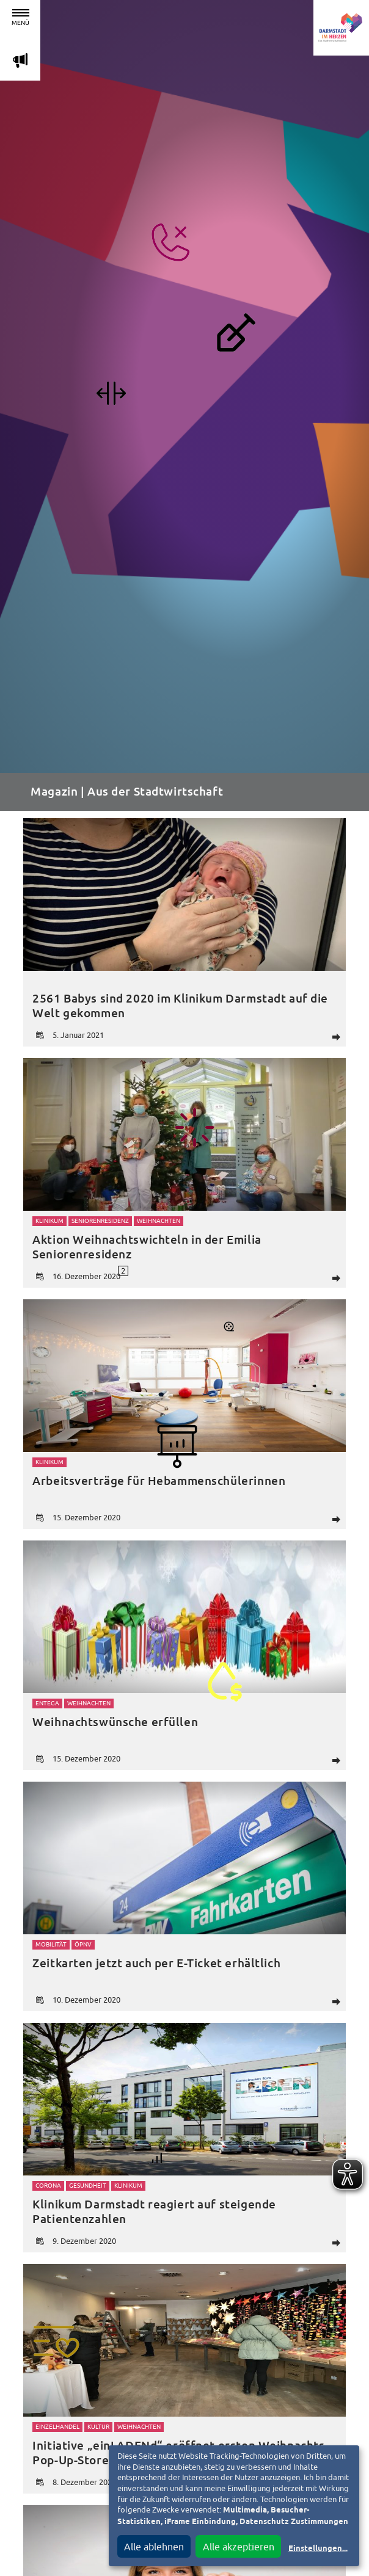  Describe the element at coordinates (111, 393) in the screenshot. I see `adjust horizontal split between panels` at that location.